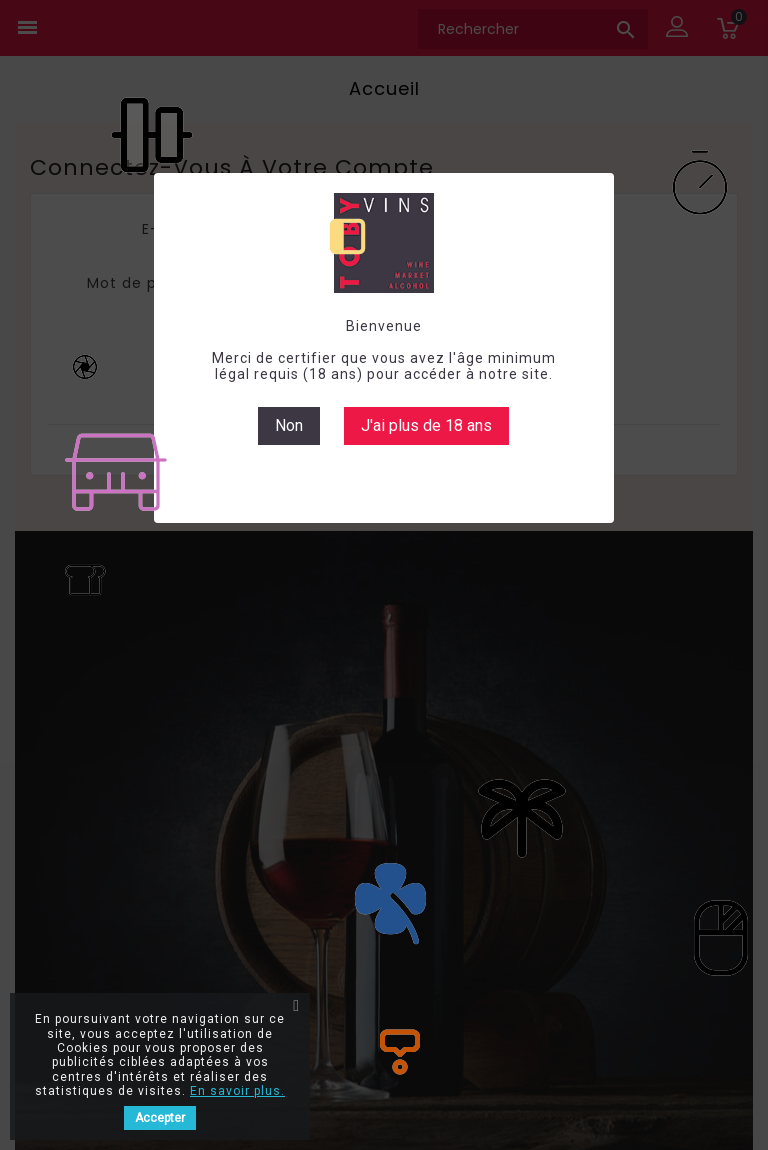 The height and width of the screenshot is (1150, 768). I want to click on select off-road or adventure vehicle type, so click(116, 474).